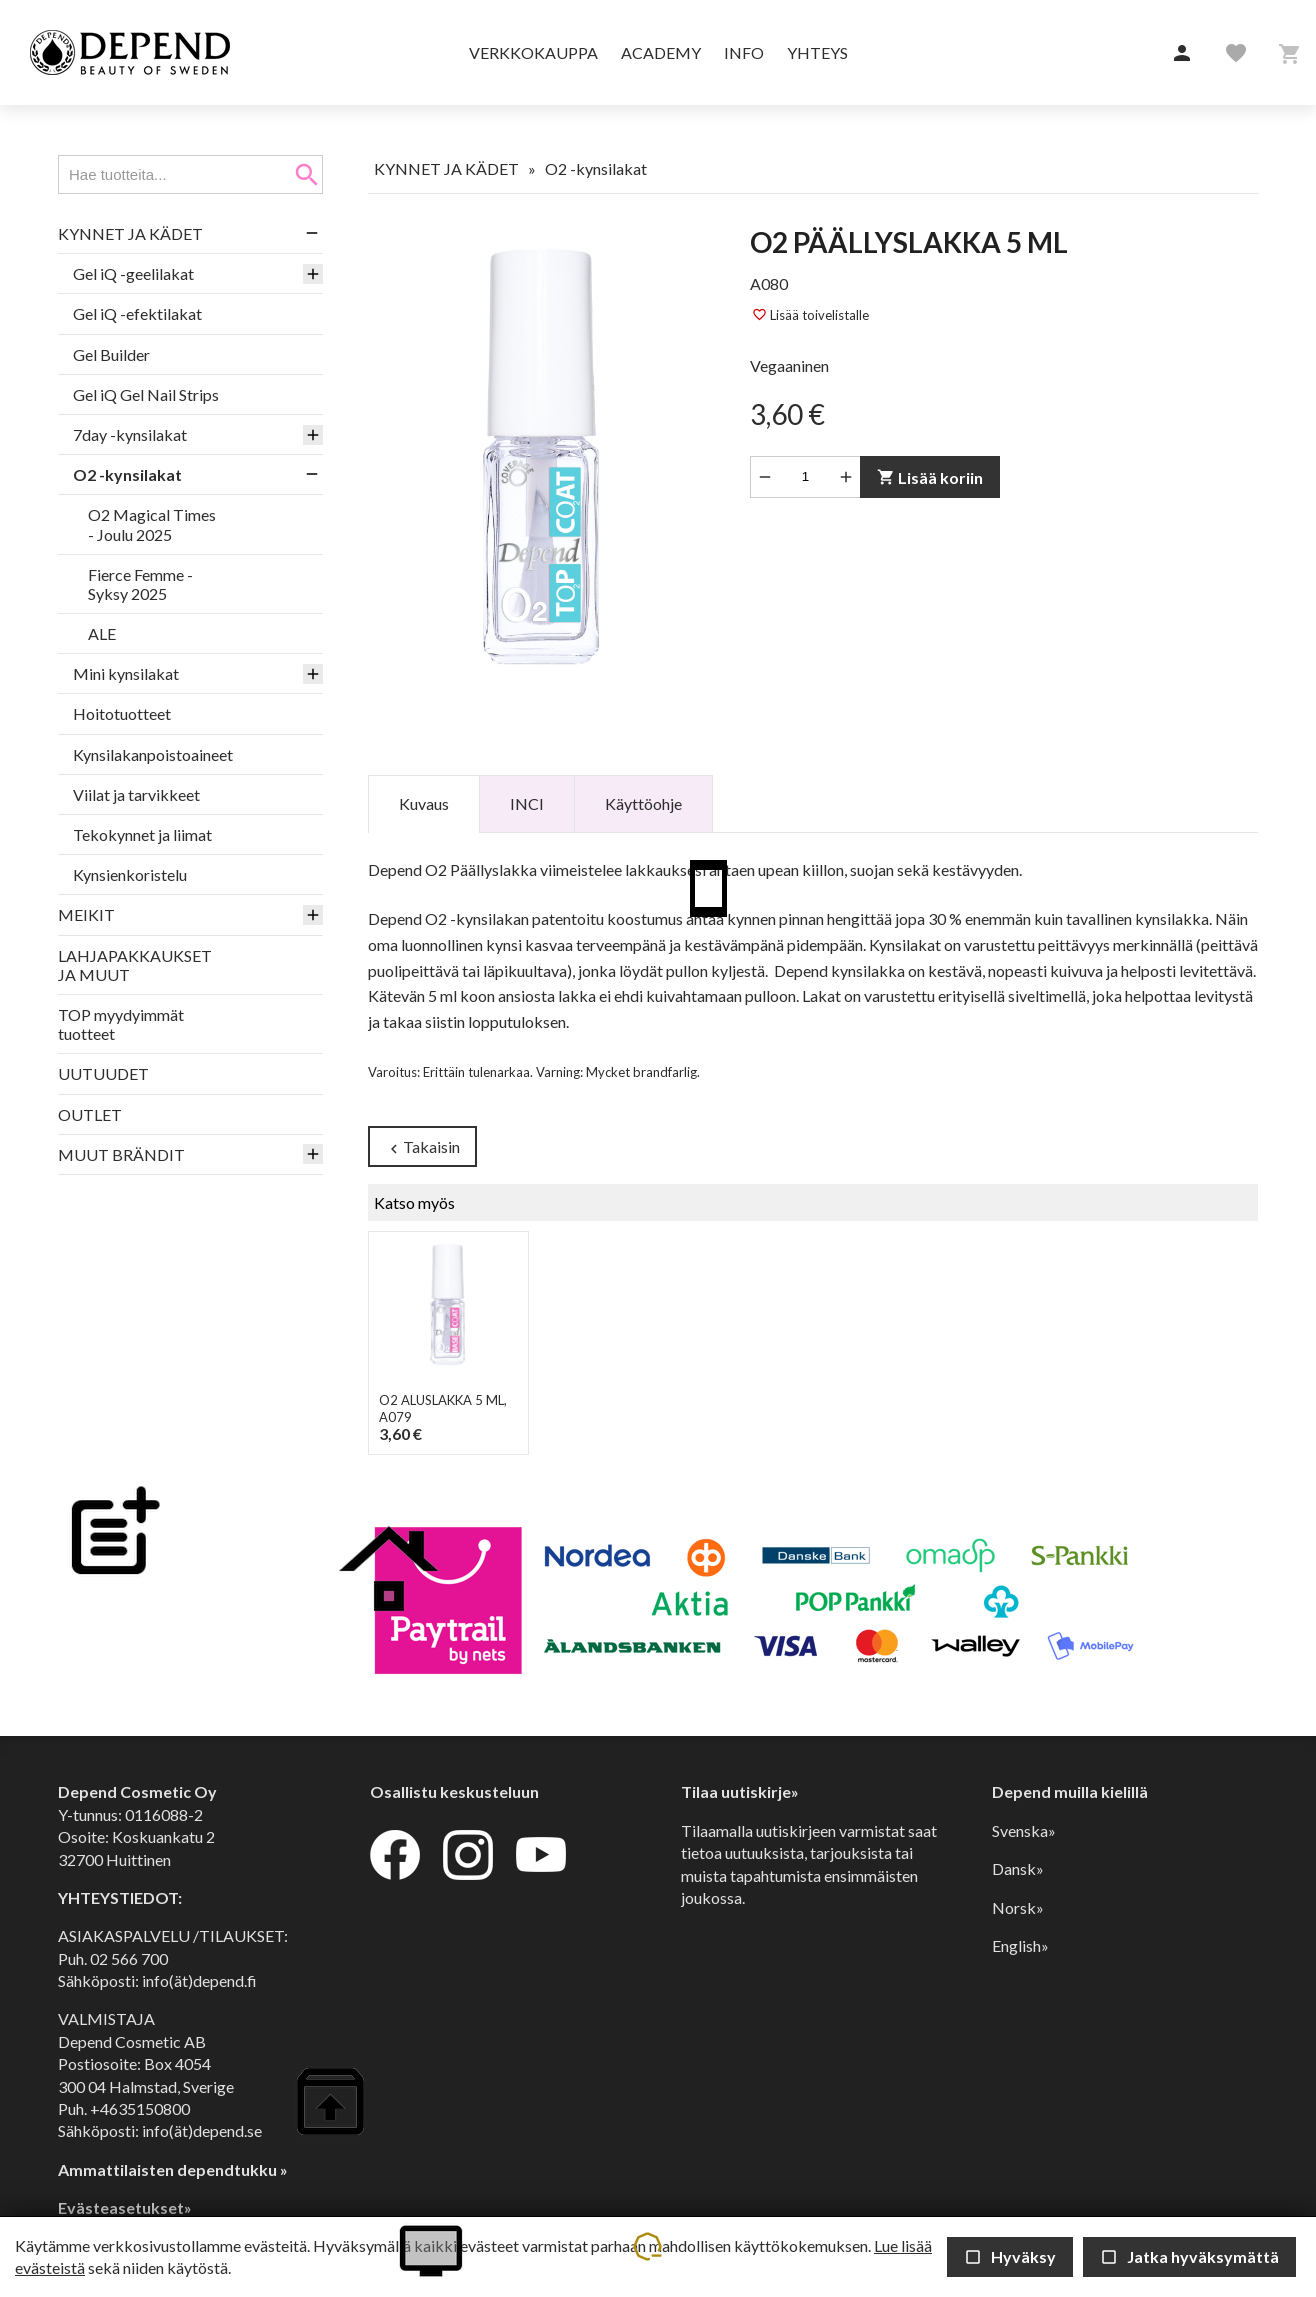  Describe the element at coordinates (708, 888) in the screenshot. I see `indicates mobile device or smartphone view` at that location.